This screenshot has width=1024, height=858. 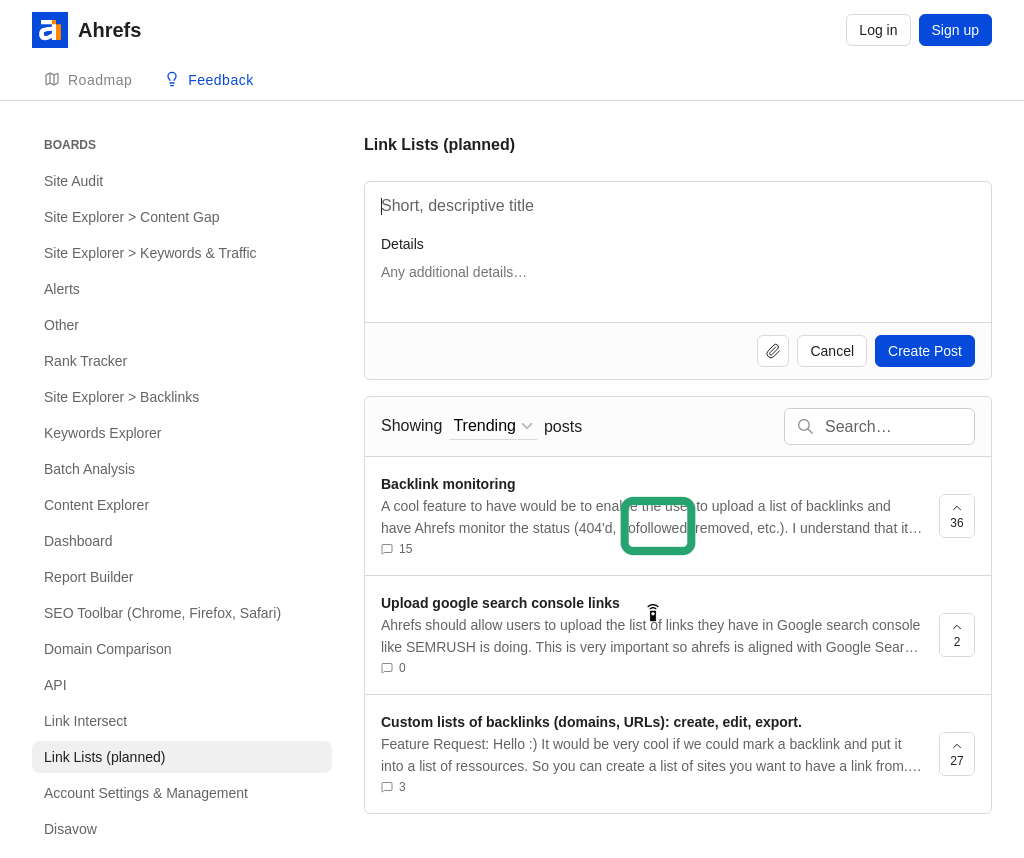 What do you see at coordinates (658, 526) in the screenshot?
I see `switch to landscape orientation` at bounding box center [658, 526].